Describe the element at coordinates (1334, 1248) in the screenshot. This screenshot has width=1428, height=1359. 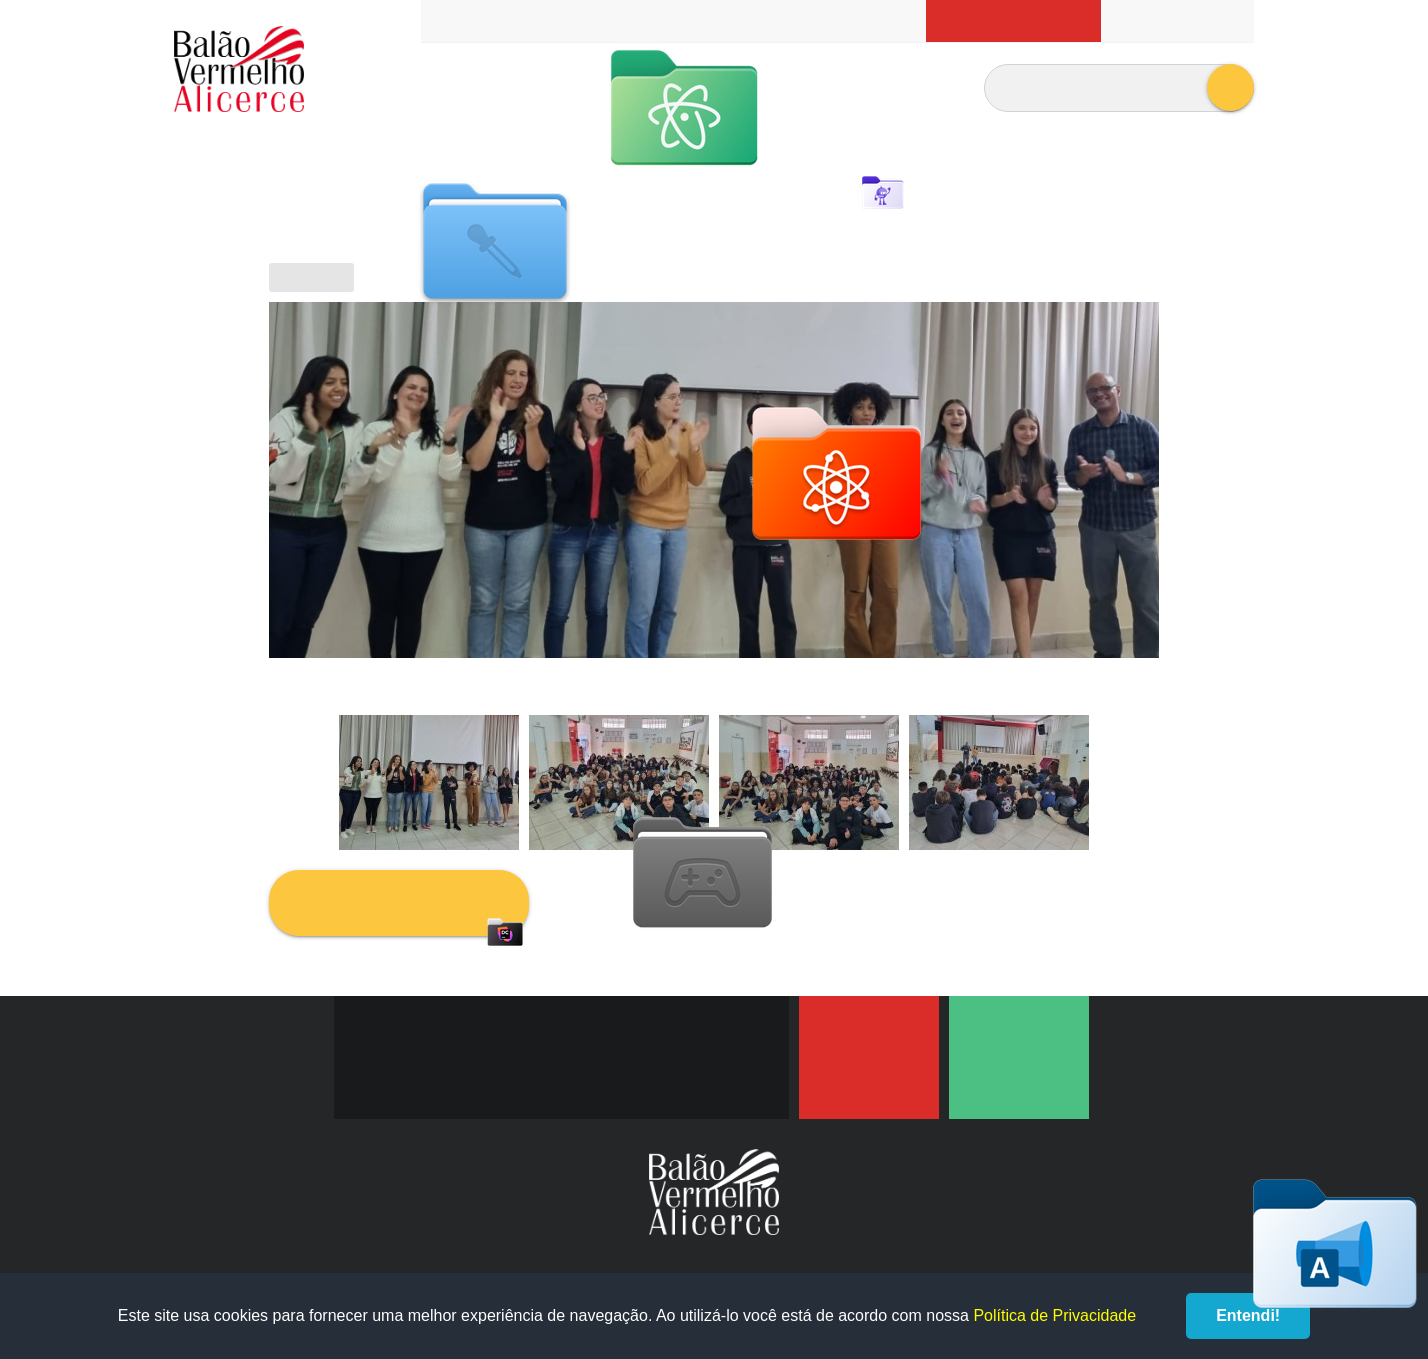
I see `open microsoft advertising files folder` at that location.